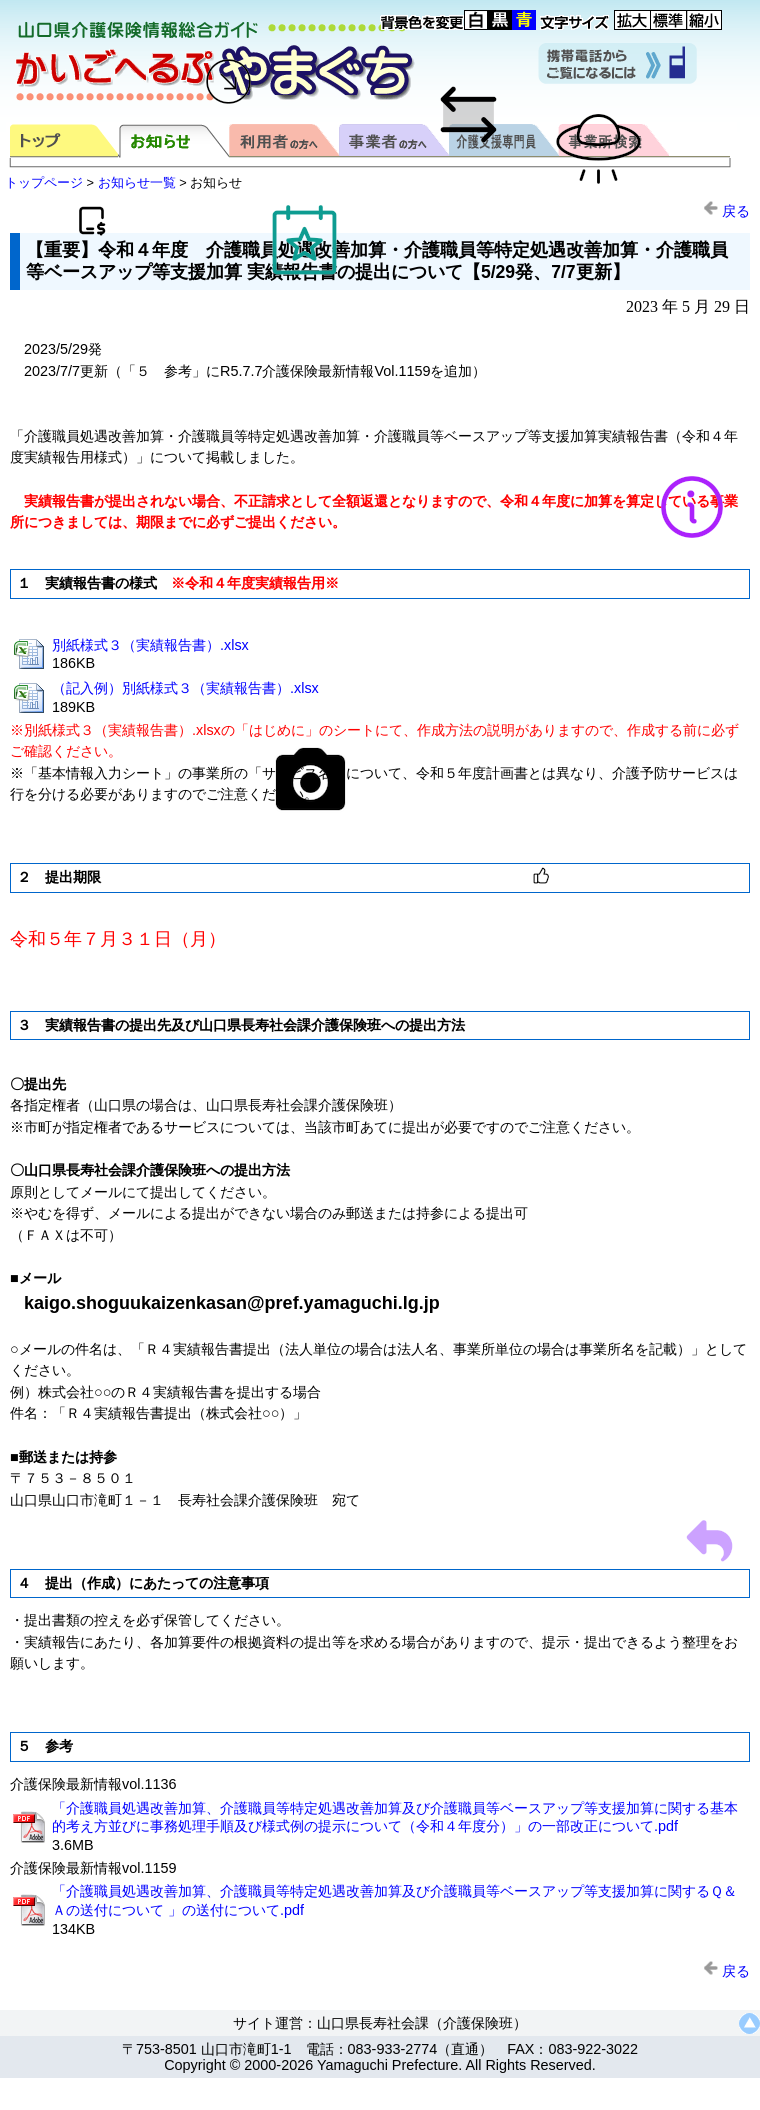 The image size is (760, 2110). I want to click on take a photo, so click(310, 782).